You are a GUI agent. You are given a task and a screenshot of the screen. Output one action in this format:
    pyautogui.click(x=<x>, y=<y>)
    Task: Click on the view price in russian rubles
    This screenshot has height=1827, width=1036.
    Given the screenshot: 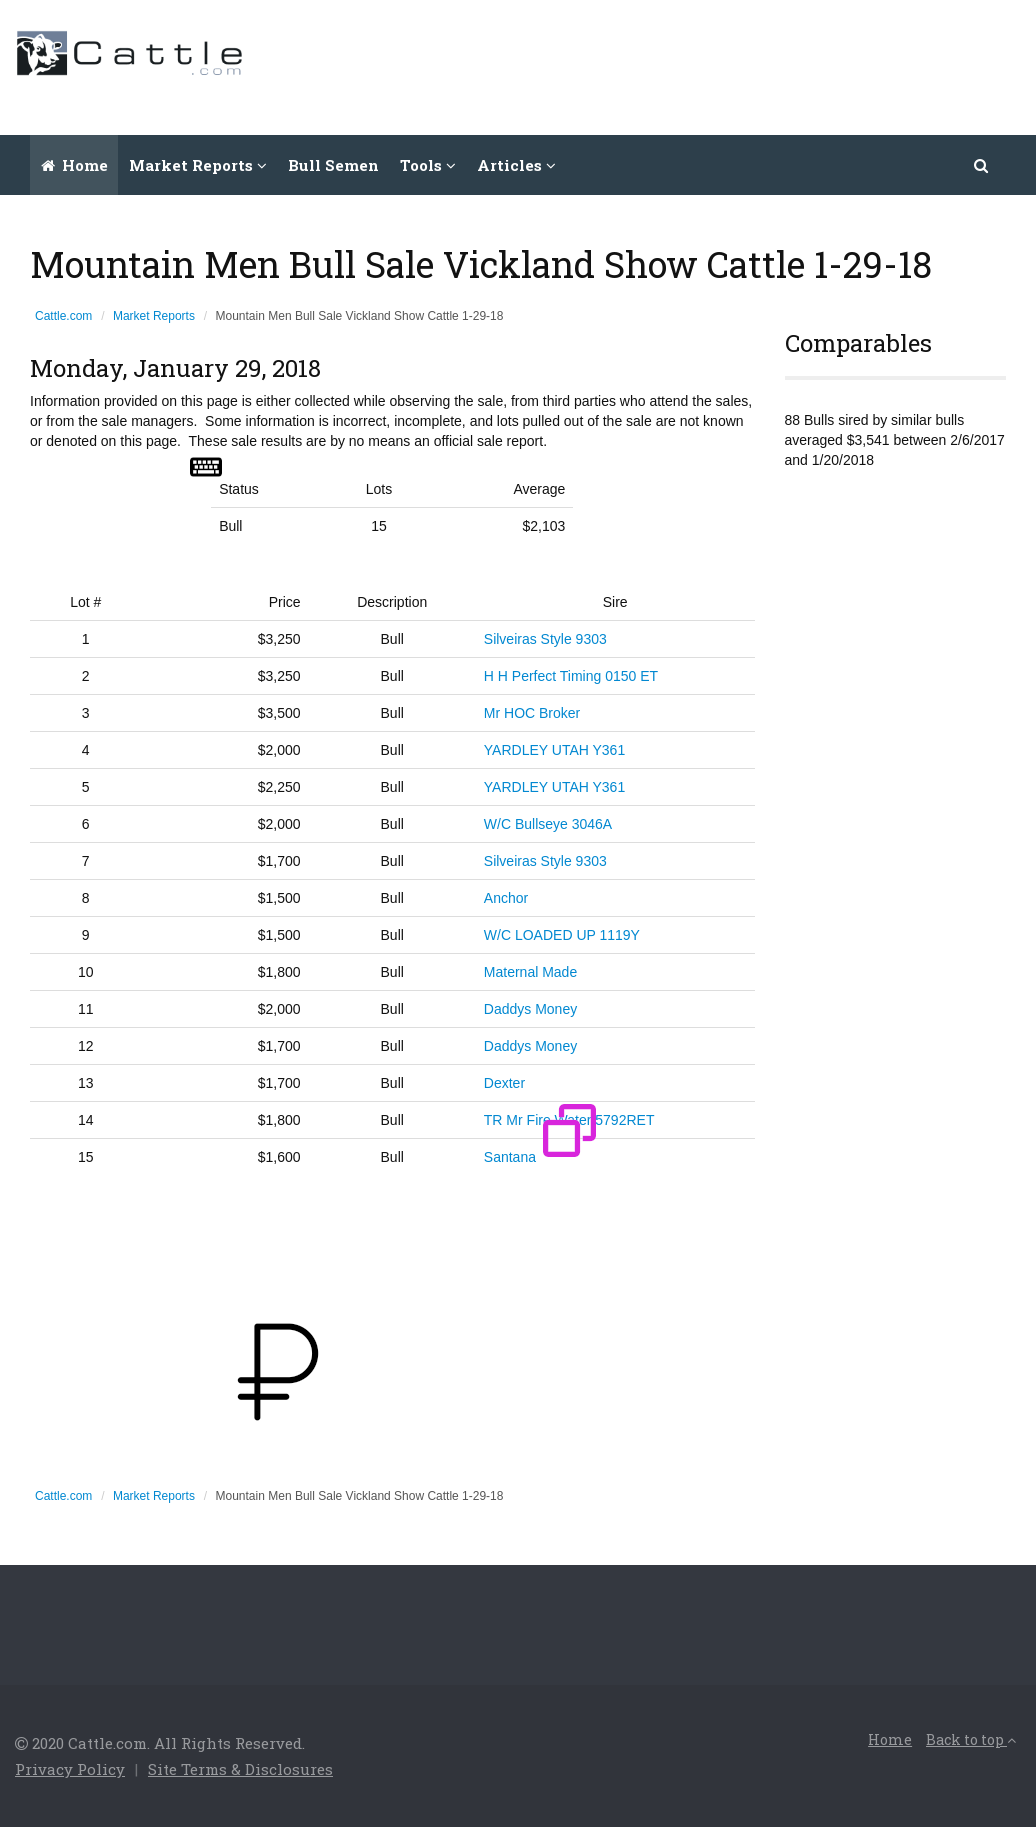 What is the action you would take?
    pyautogui.click(x=278, y=1372)
    